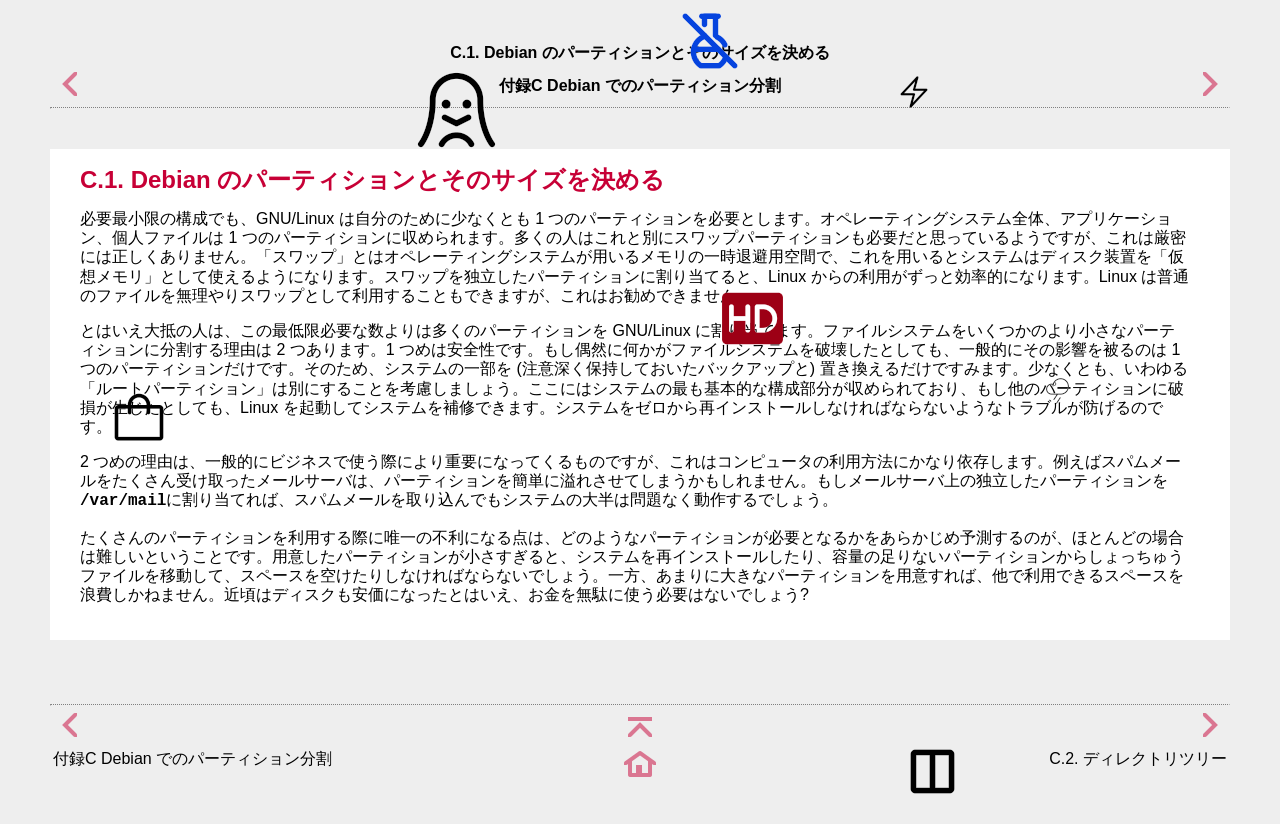 The image size is (1280, 824). I want to click on current weather conditions: rain, so click(1057, 390).